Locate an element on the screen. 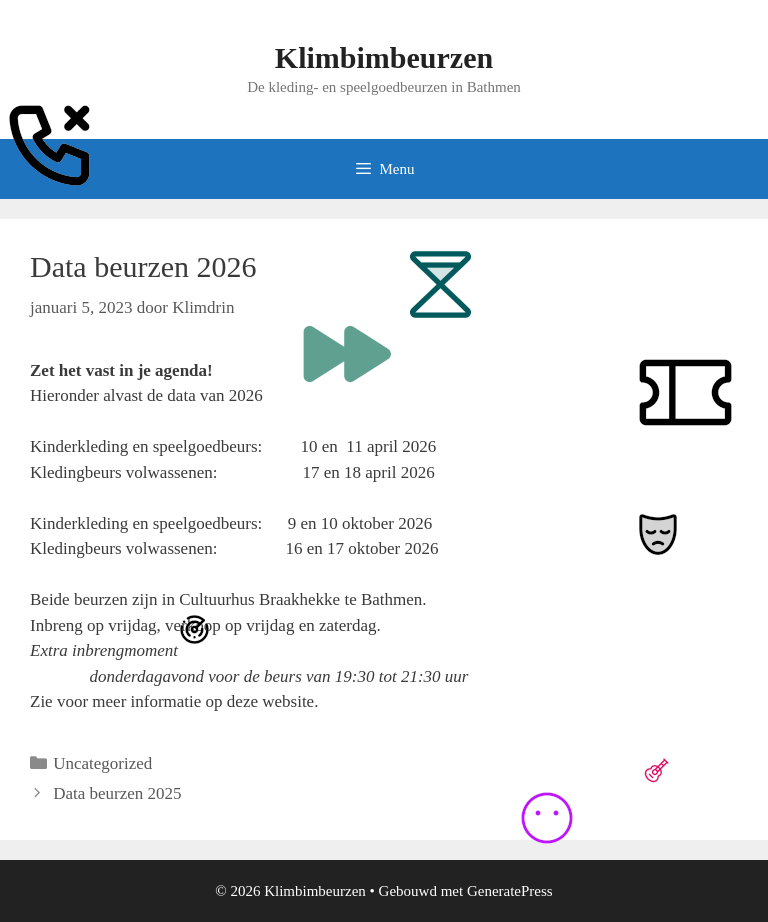 The width and height of the screenshot is (768, 922). scan for nearby devices or signals is located at coordinates (194, 629).